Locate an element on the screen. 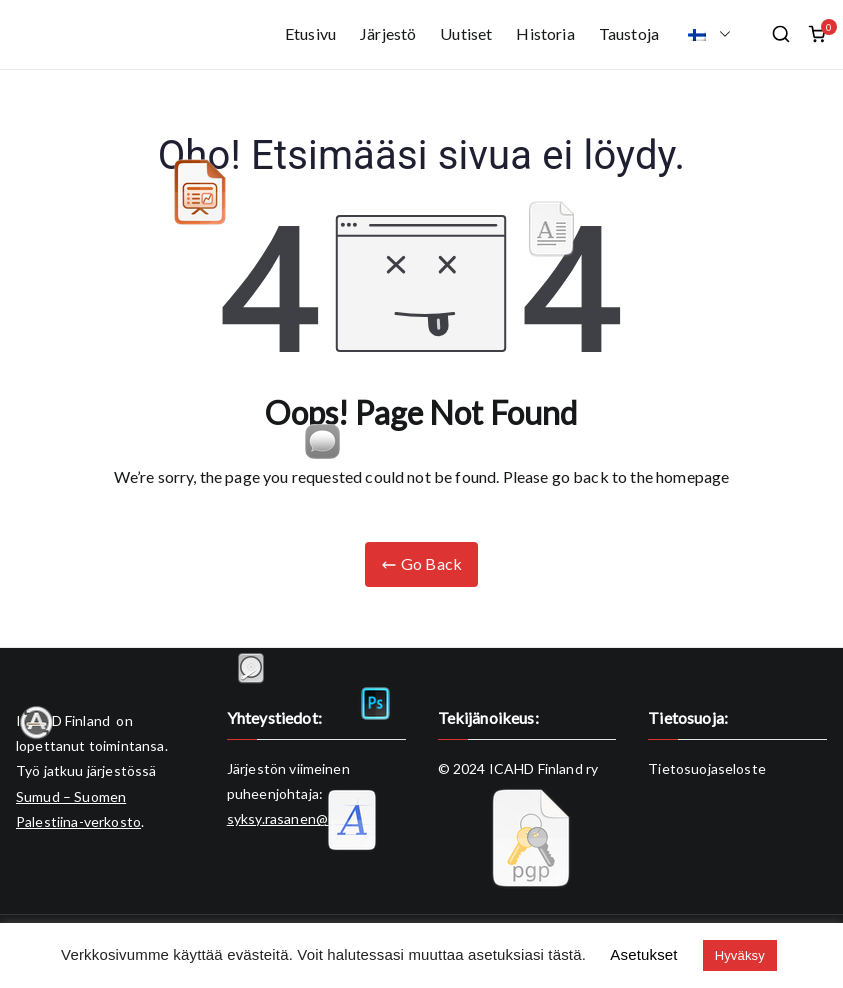  open a rich text format document is located at coordinates (551, 228).